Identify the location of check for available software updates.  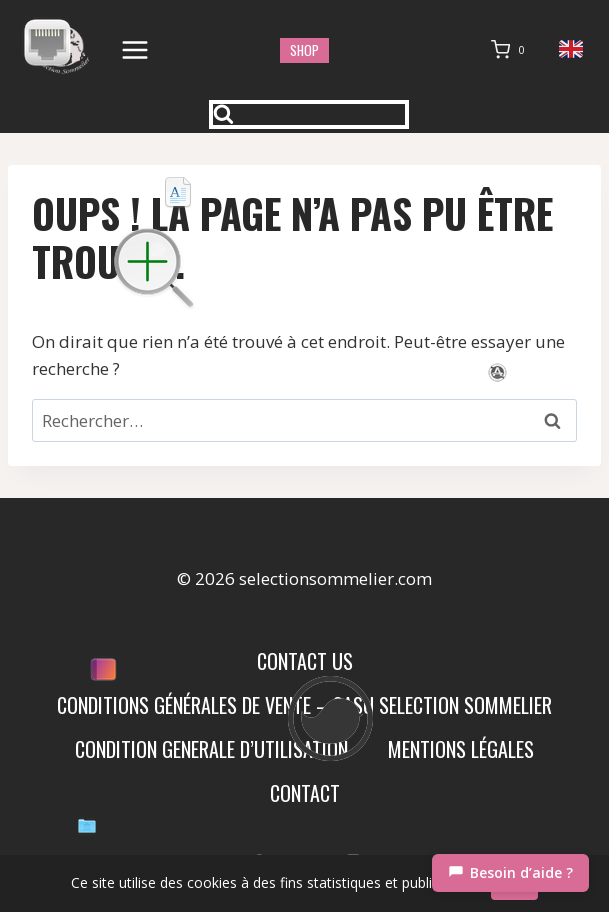
(497, 372).